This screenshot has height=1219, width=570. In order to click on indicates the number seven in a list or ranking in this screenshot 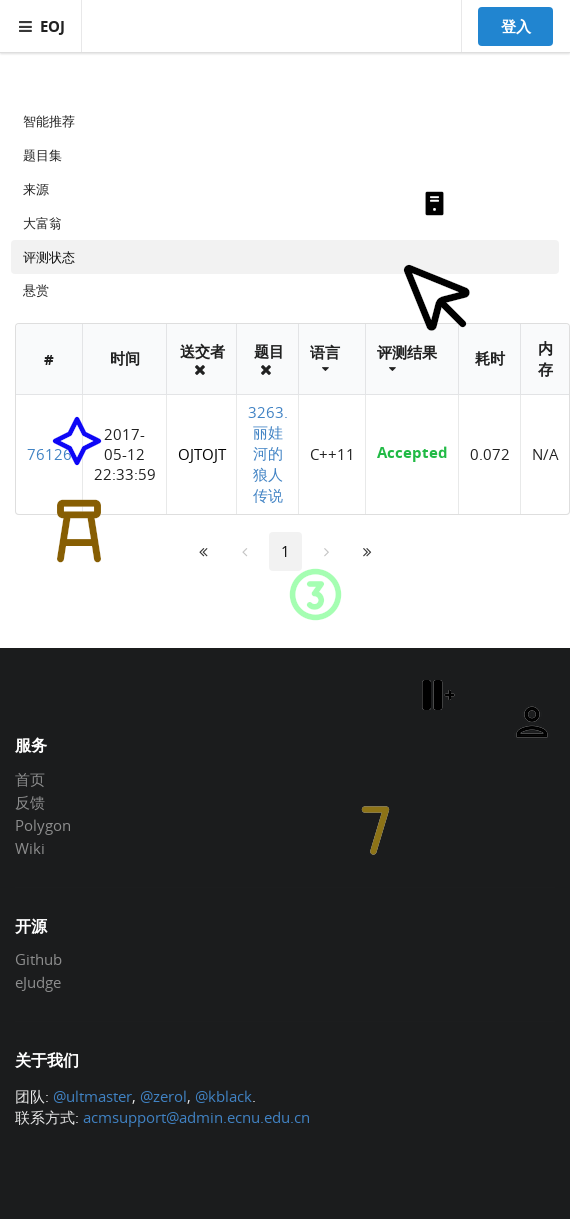, I will do `click(375, 830)`.